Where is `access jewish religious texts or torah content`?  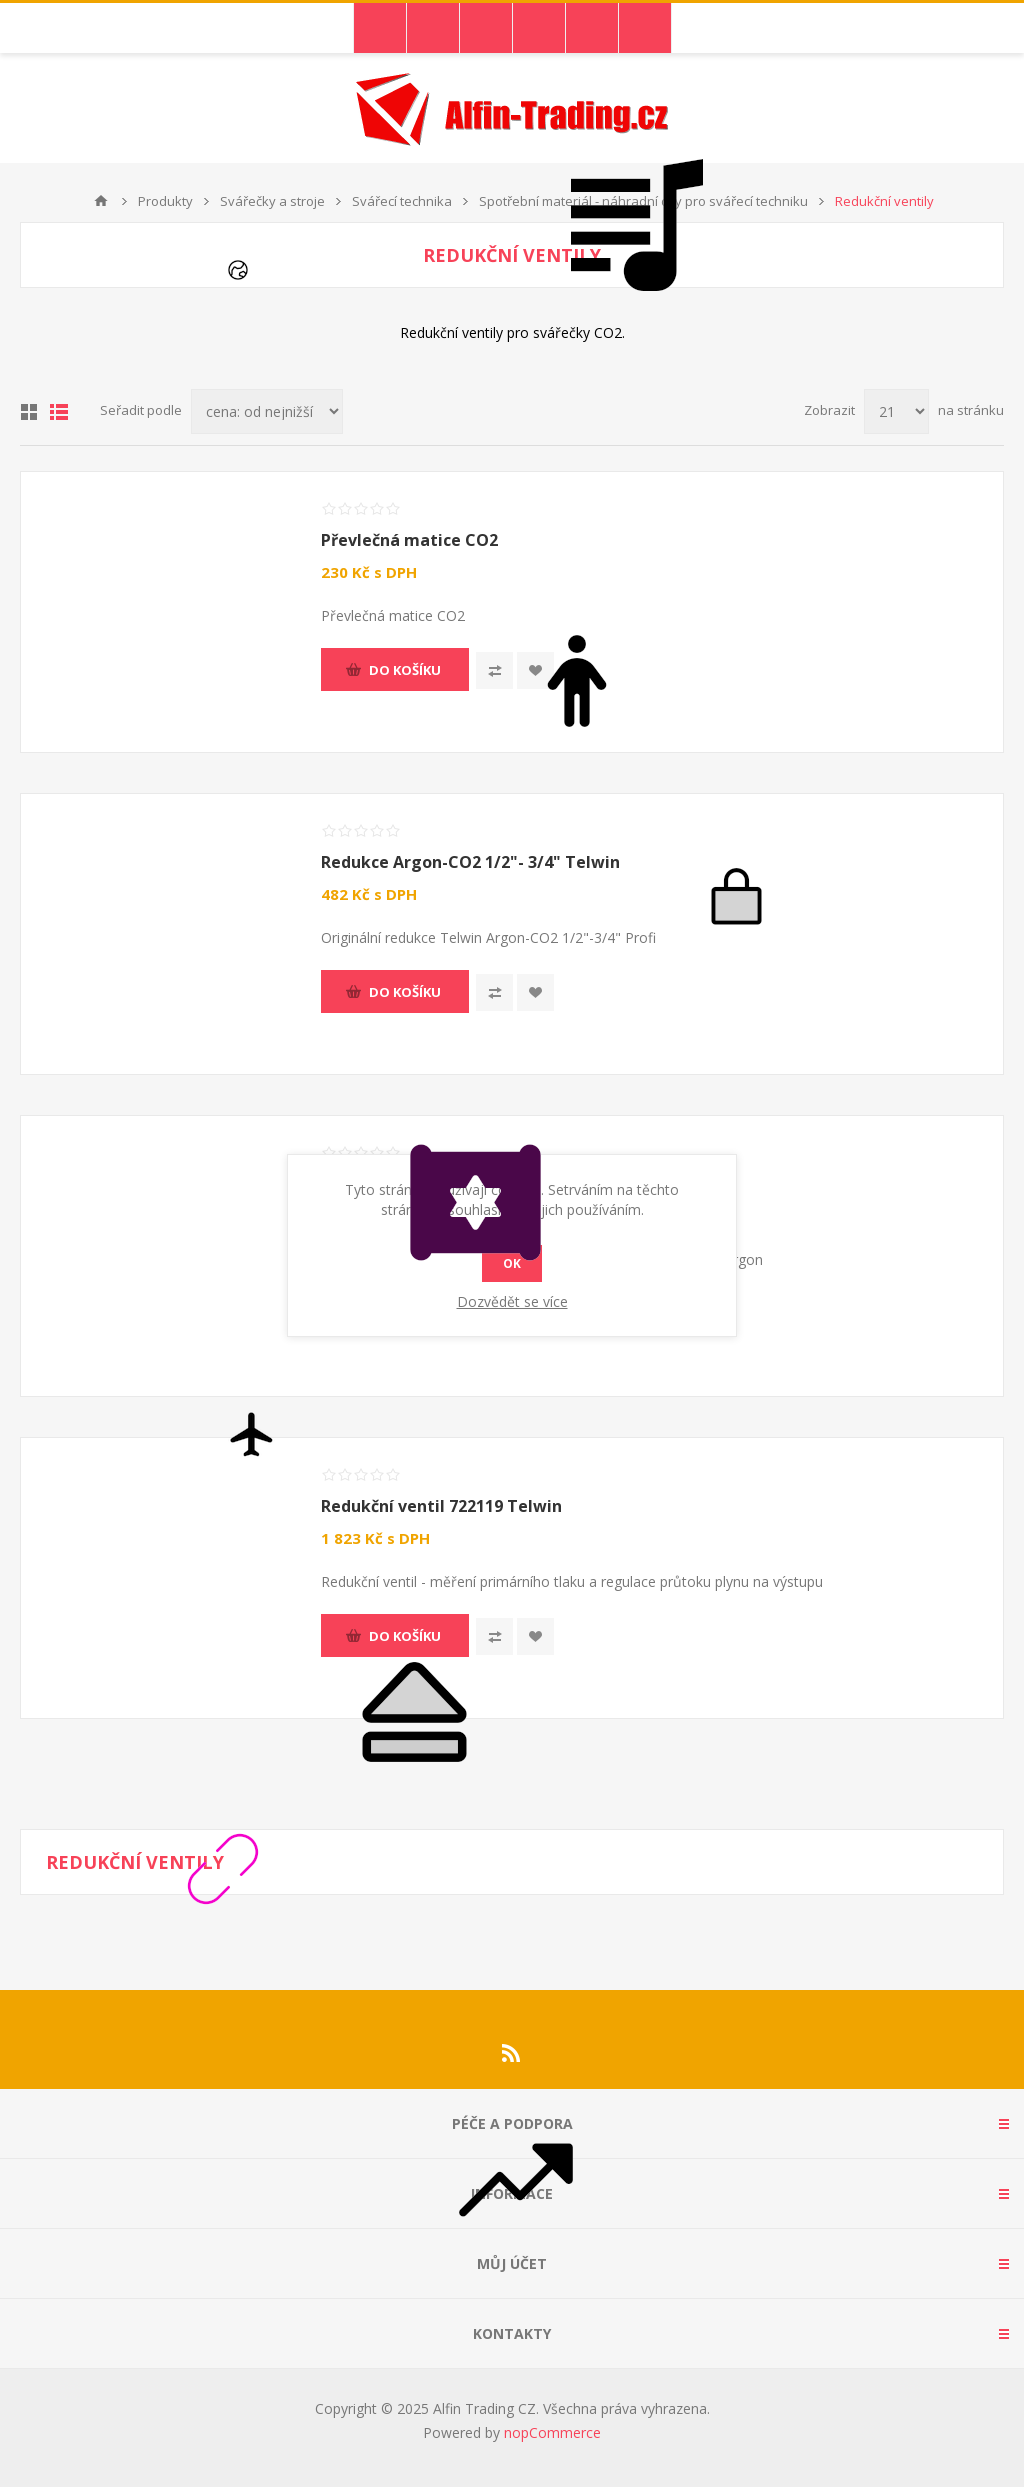
access jewish religious texts or torah content is located at coordinates (475, 1202).